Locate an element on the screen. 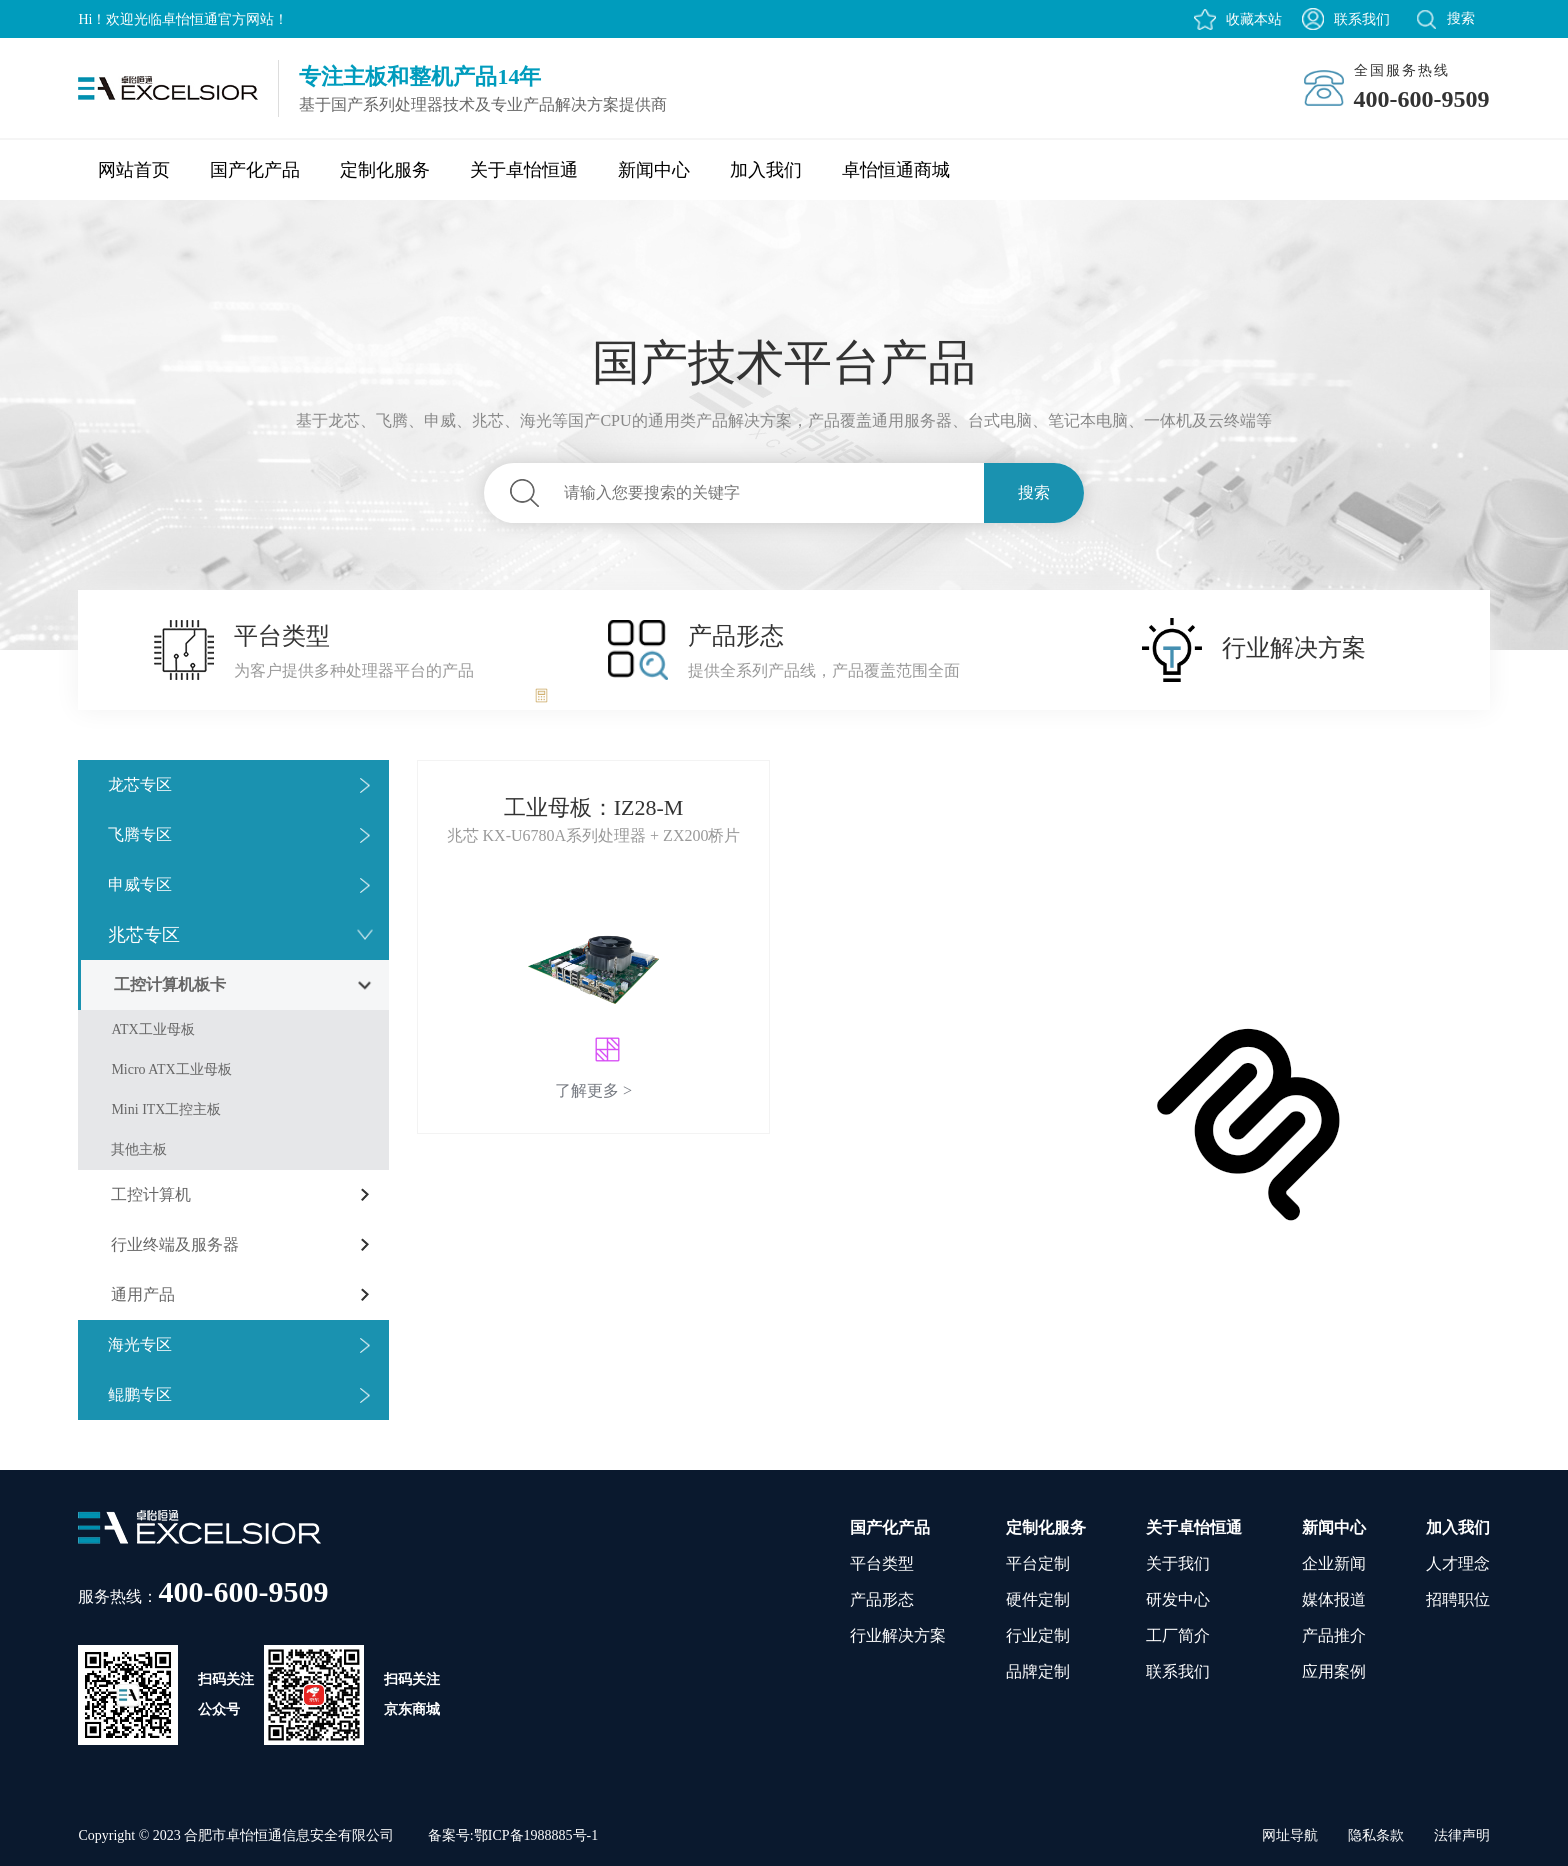 The image size is (1568, 1866). open the calculator app is located at coordinates (541, 695).